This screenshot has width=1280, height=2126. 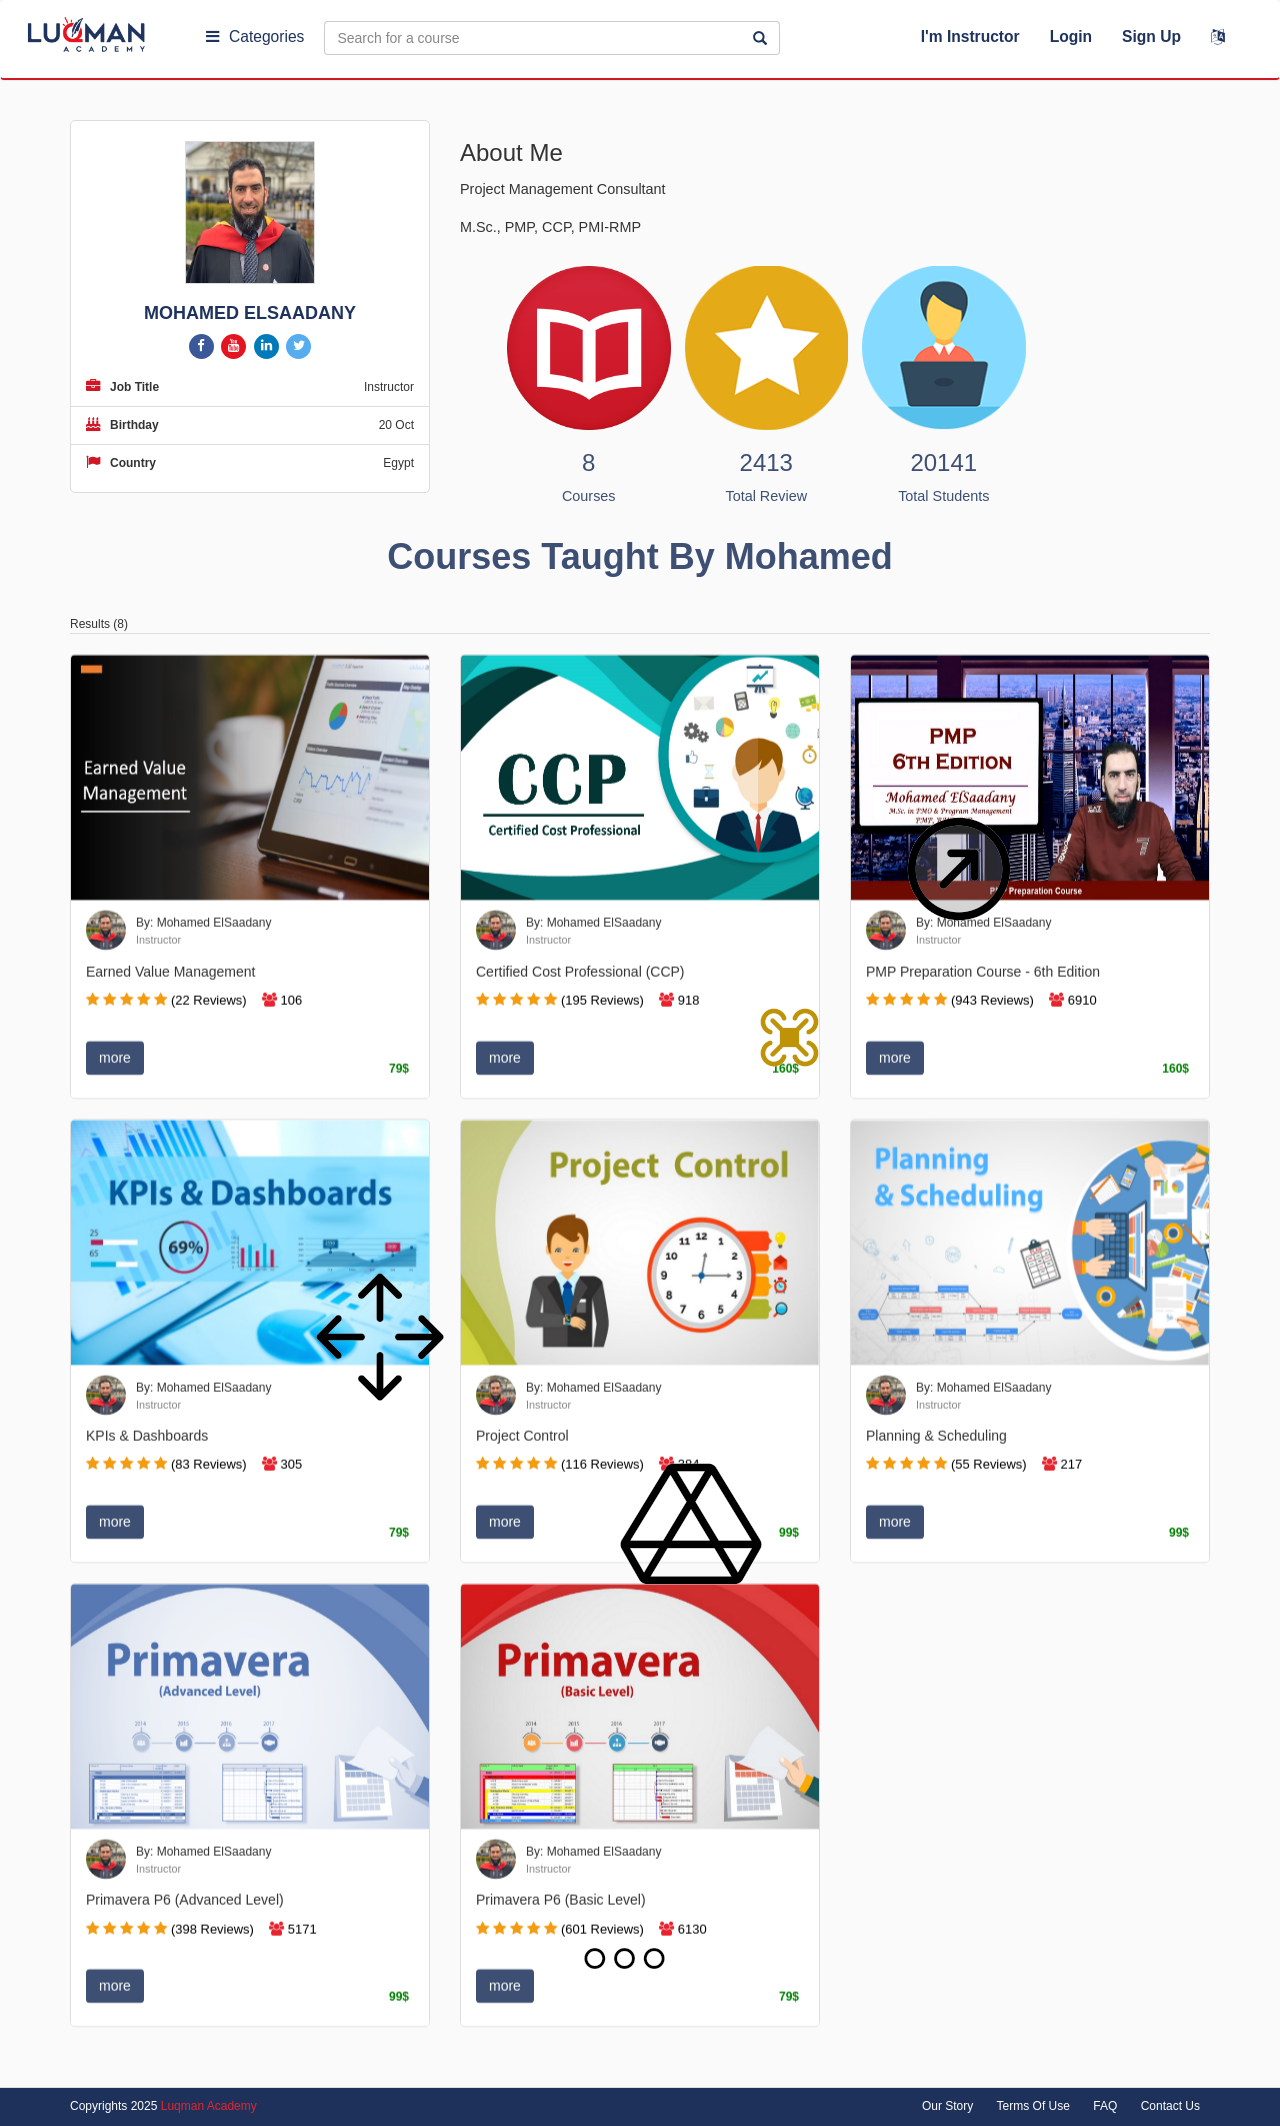 What do you see at coordinates (789, 1037) in the screenshot?
I see `access drone controls` at bounding box center [789, 1037].